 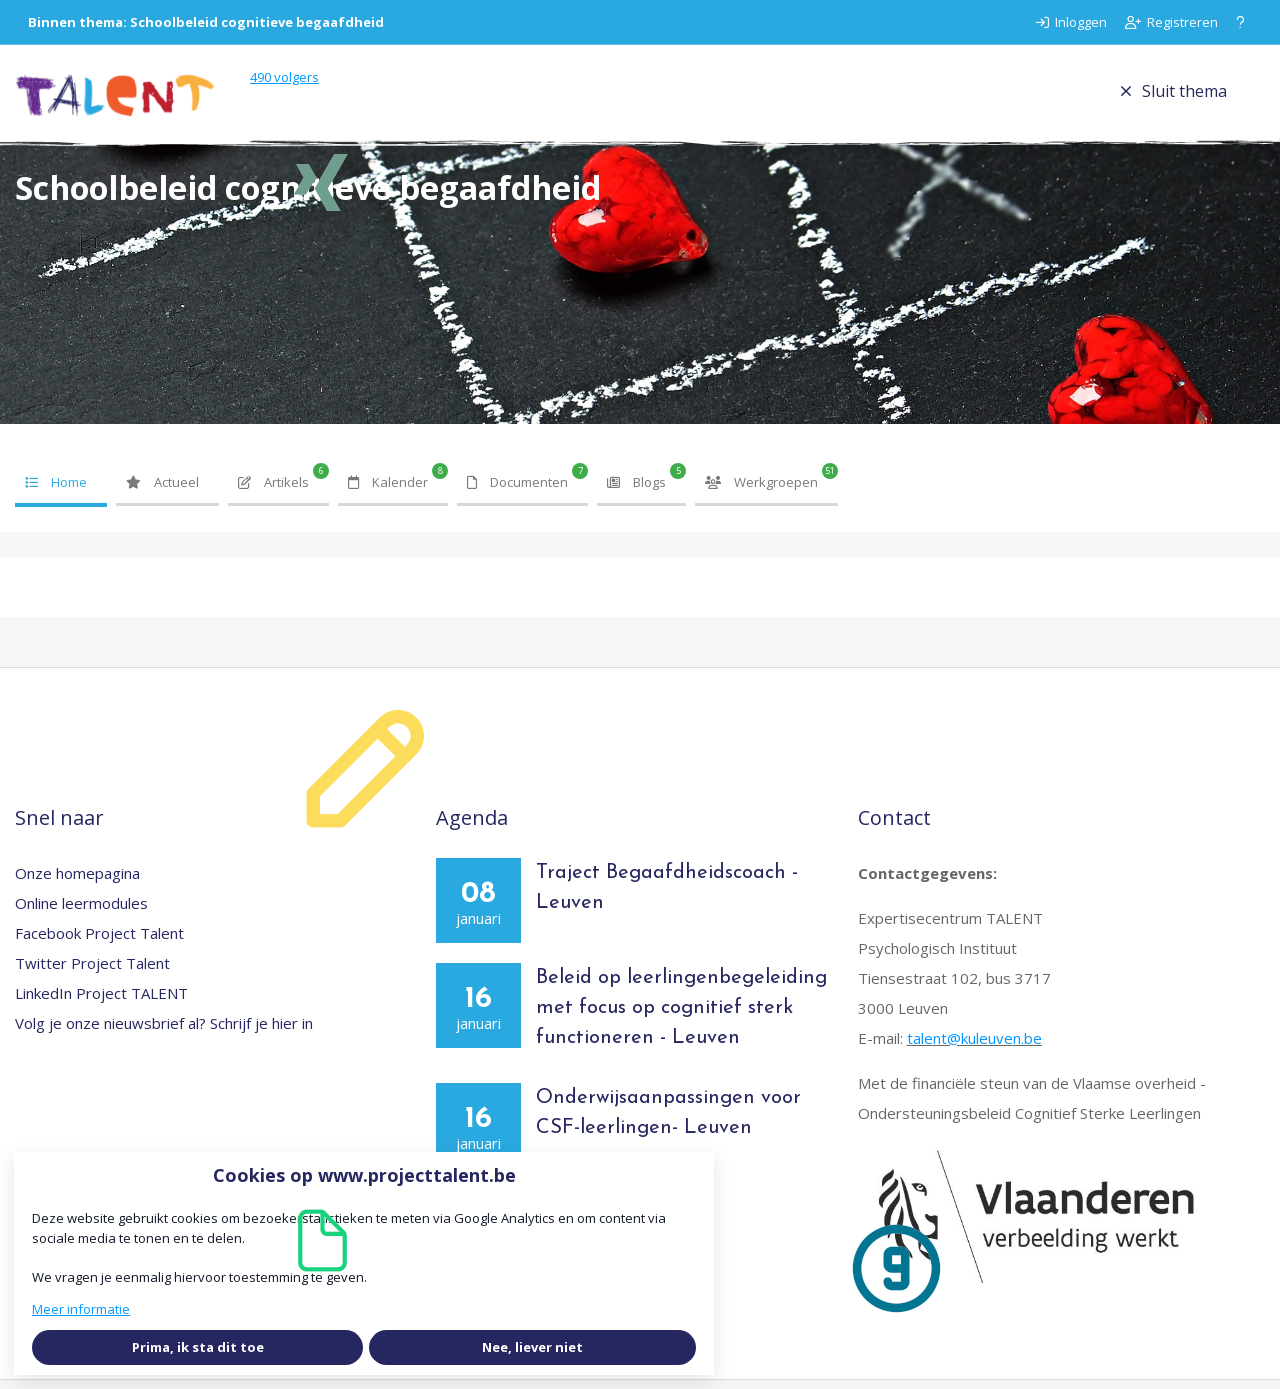 I want to click on indicates item number 9 in a numbered list or sequence, so click(x=896, y=1268).